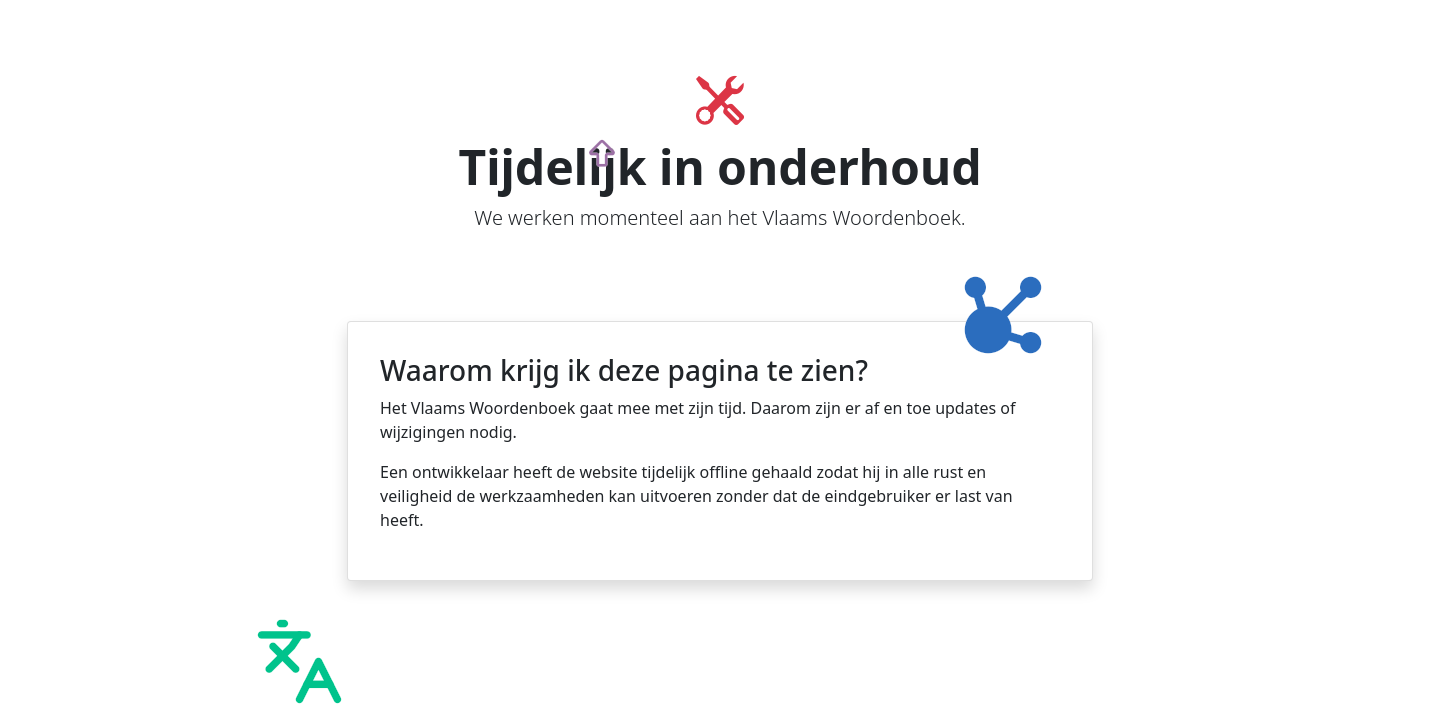 The height and width of the screenshot is (720, 1440). I want to click on access affiliate program or referral network, so click(1003, 315).